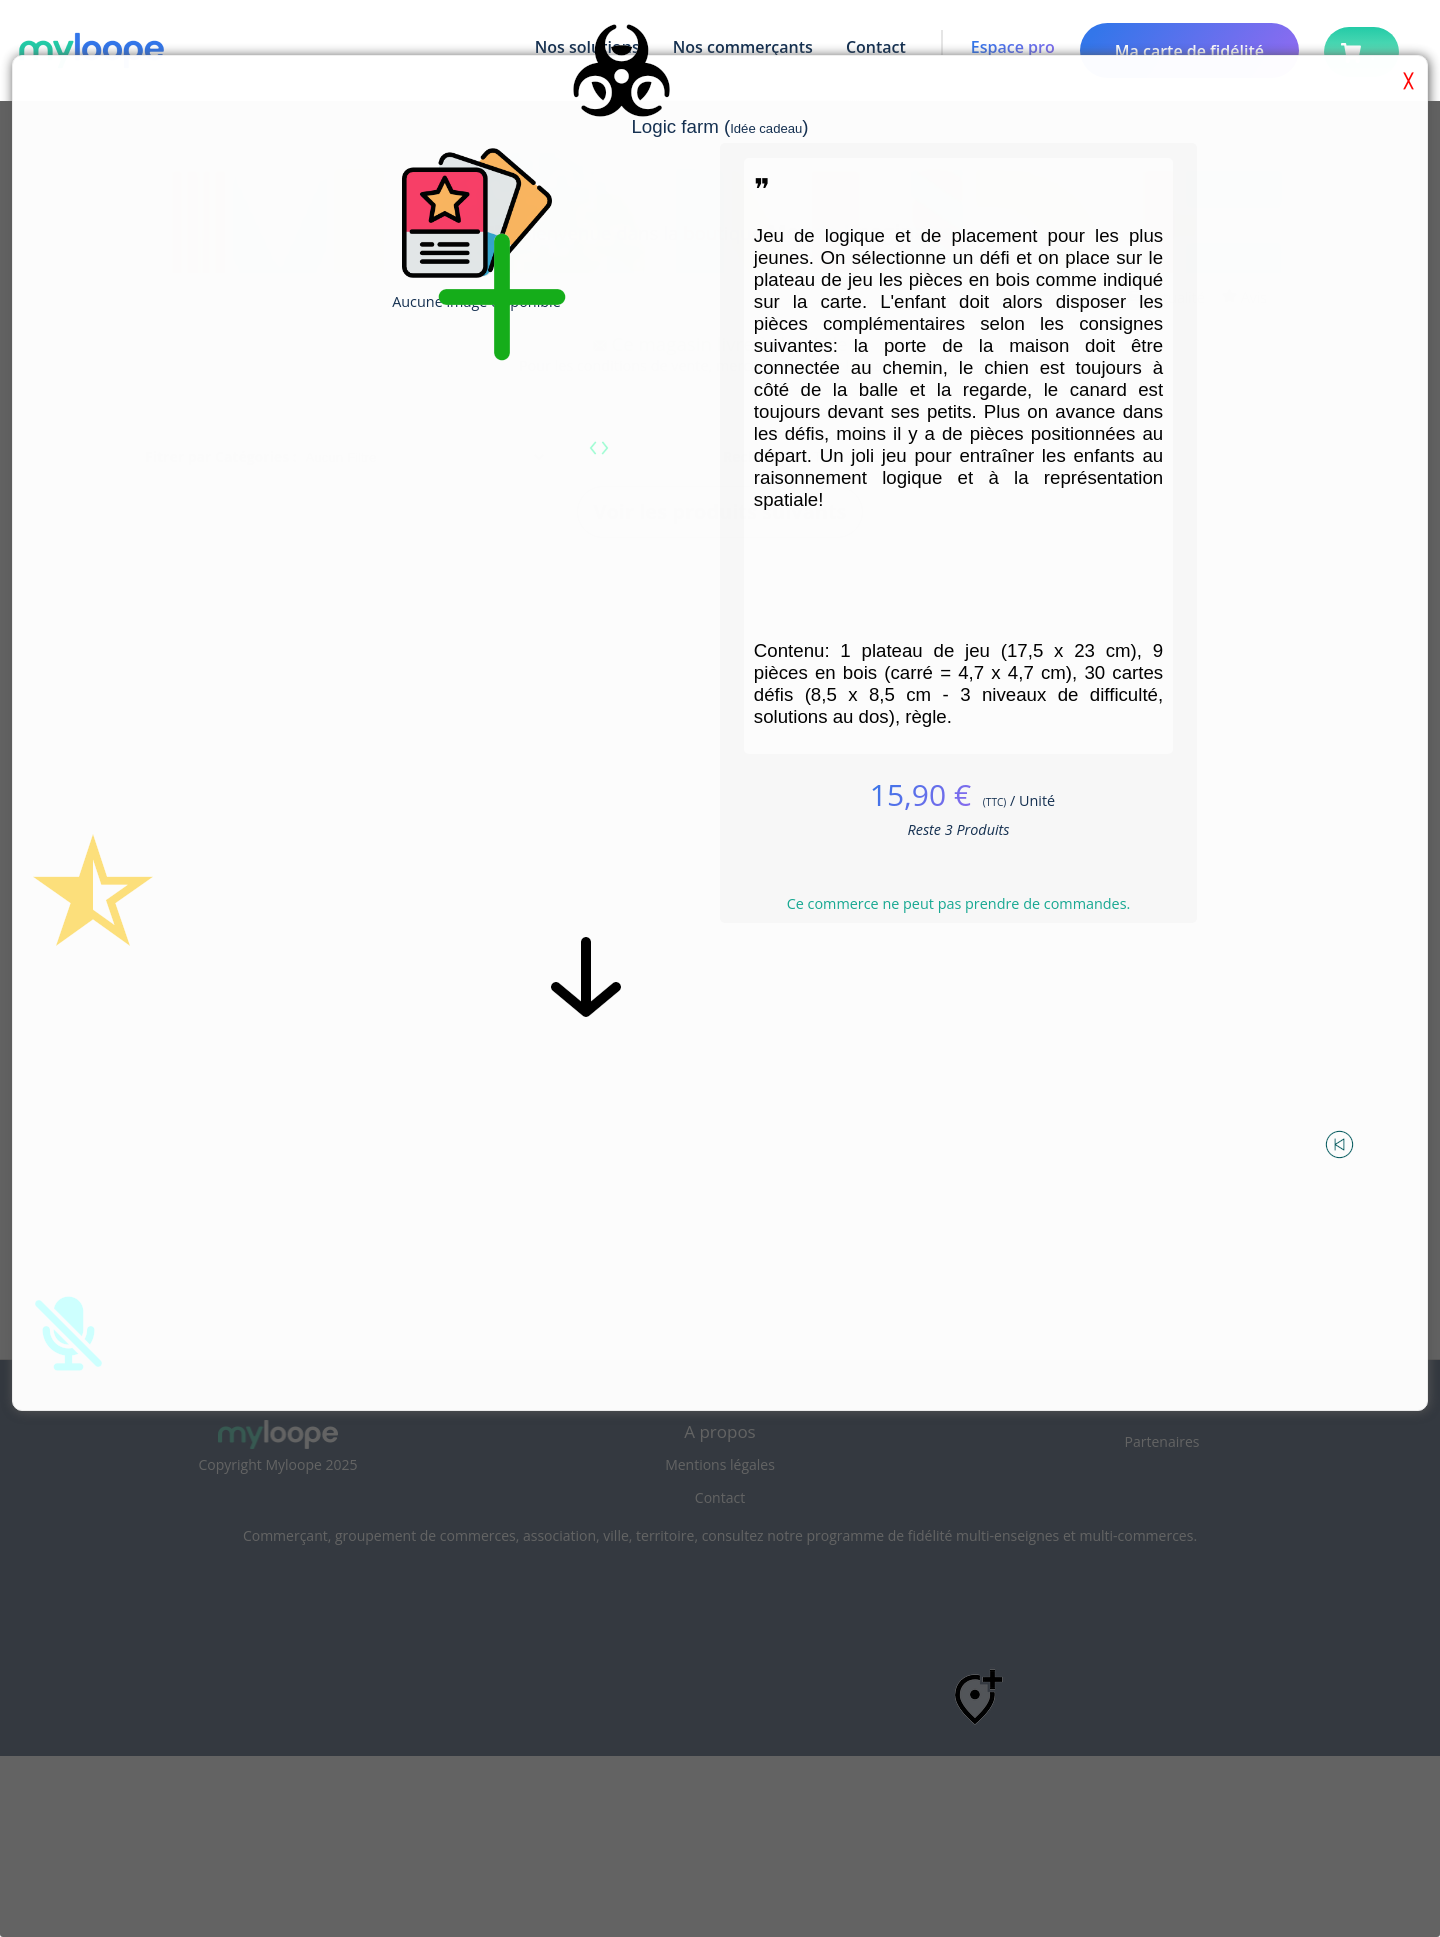 The width and height of the screenshot is (1440, 1937). I want to click on add a new location pin to the map, so click(975, 1697).